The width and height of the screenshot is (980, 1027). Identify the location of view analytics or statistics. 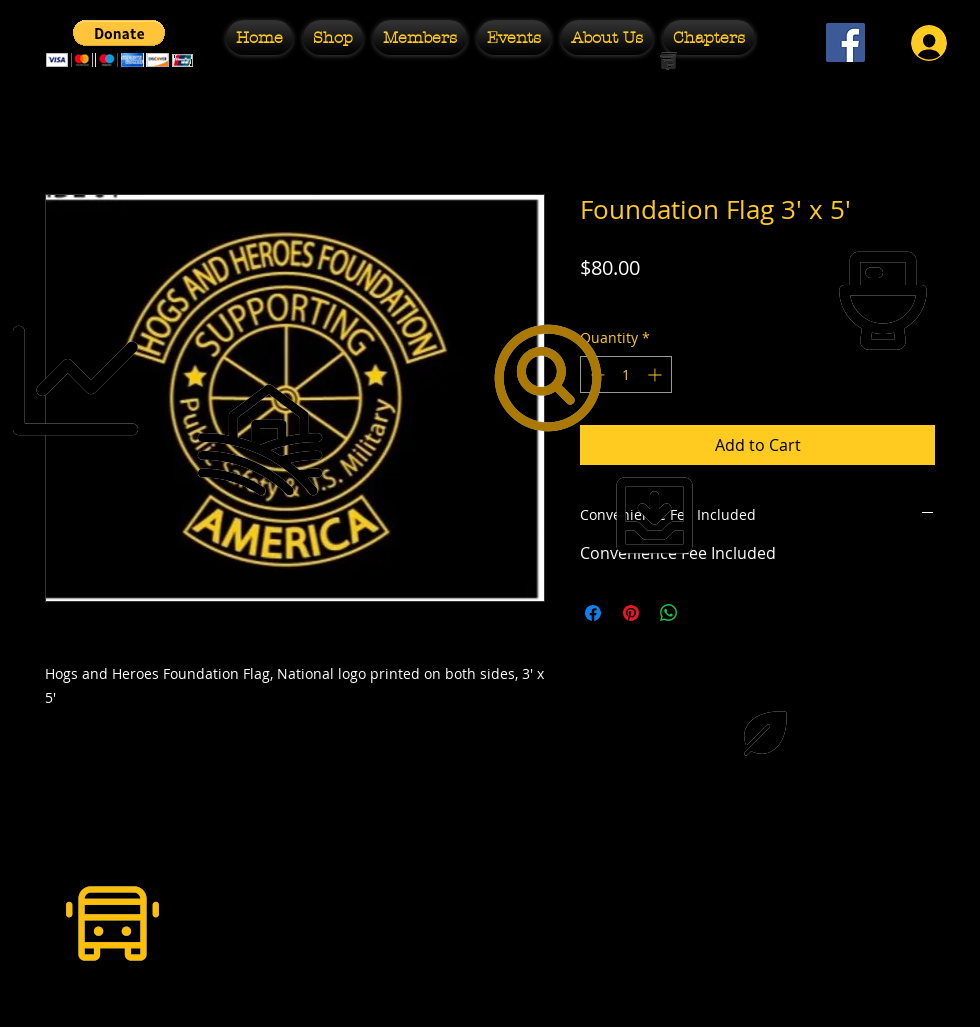
(75, 380).